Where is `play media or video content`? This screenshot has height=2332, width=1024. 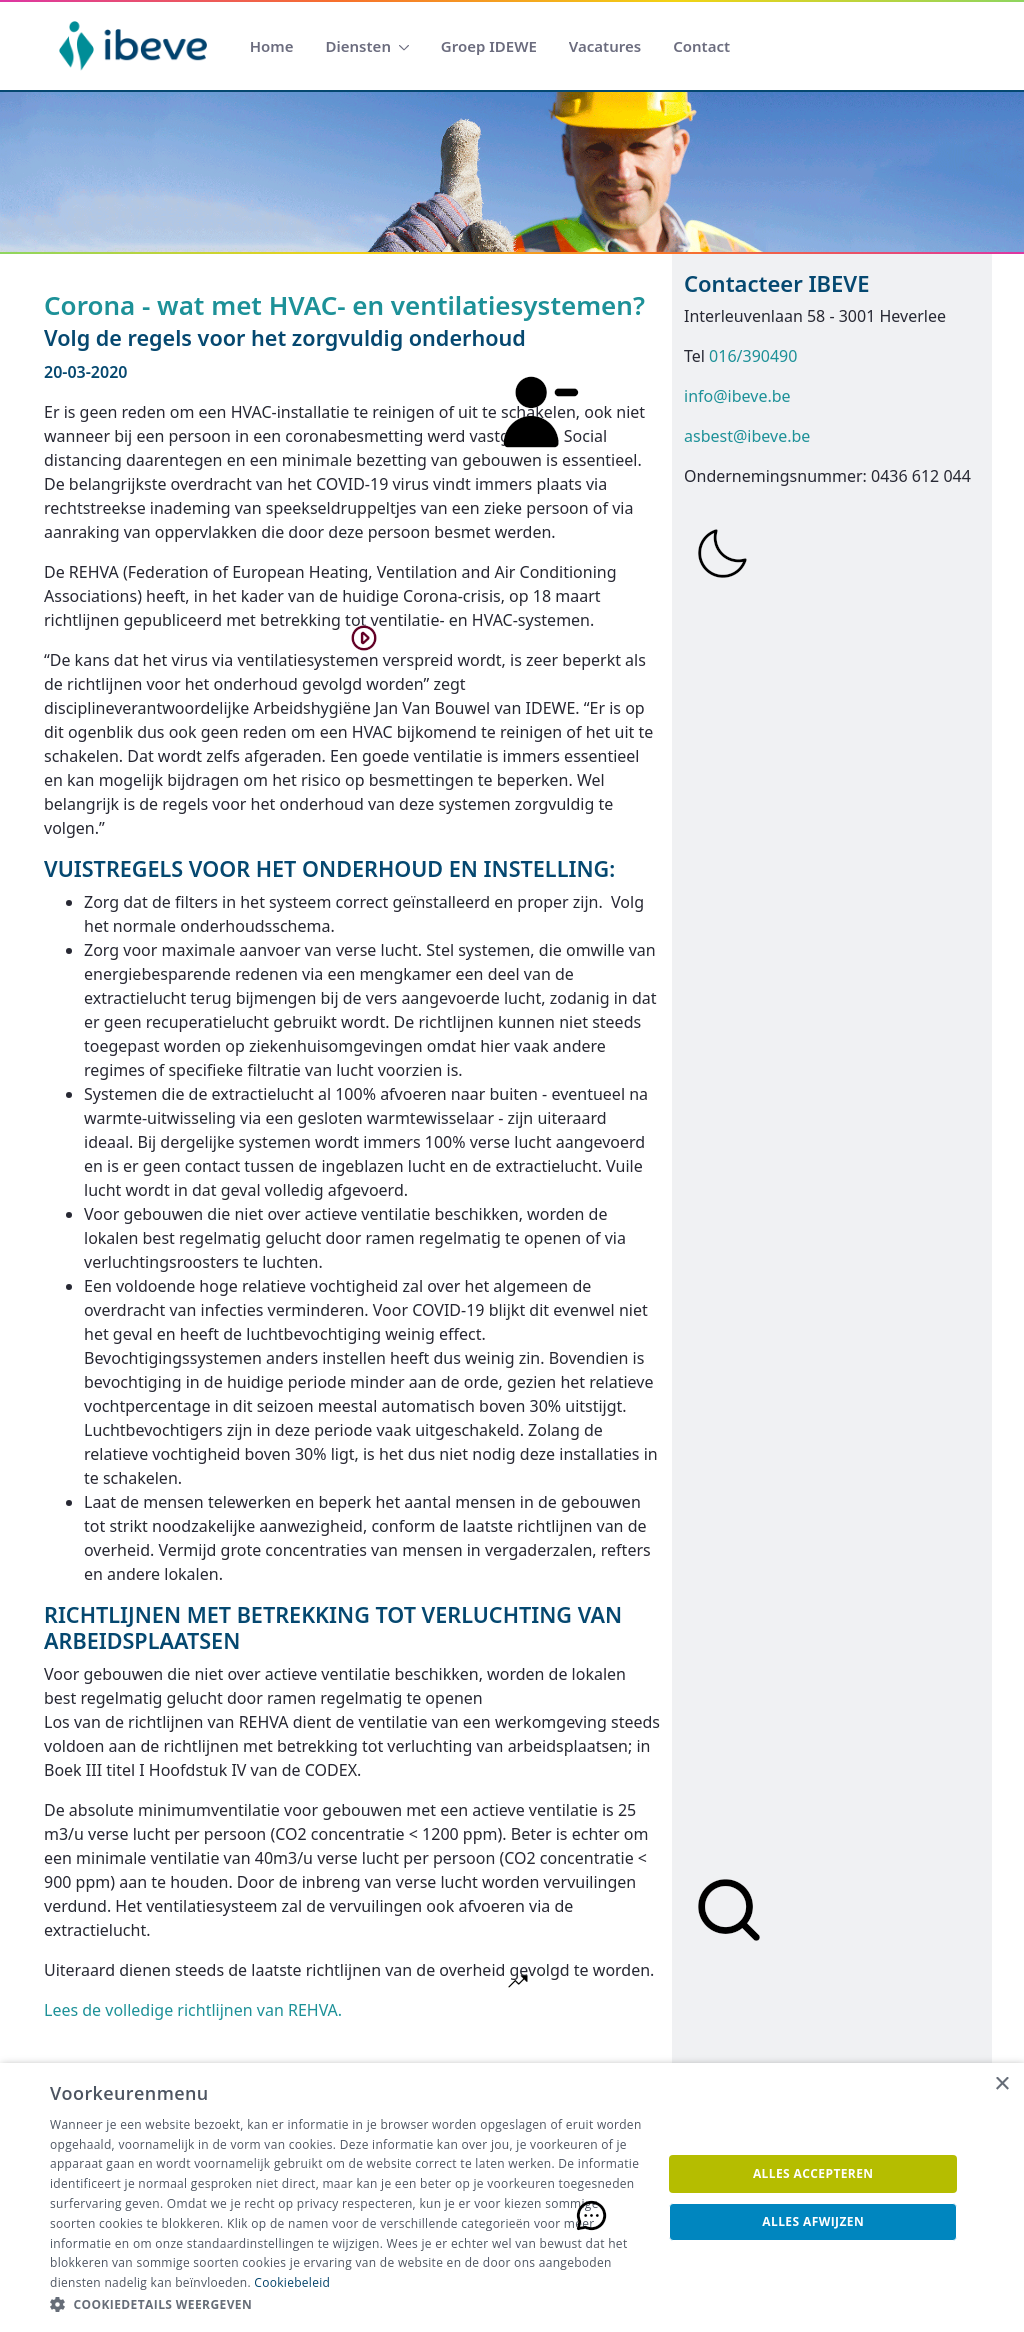 play media or video content is located at coordinates (364, 638).